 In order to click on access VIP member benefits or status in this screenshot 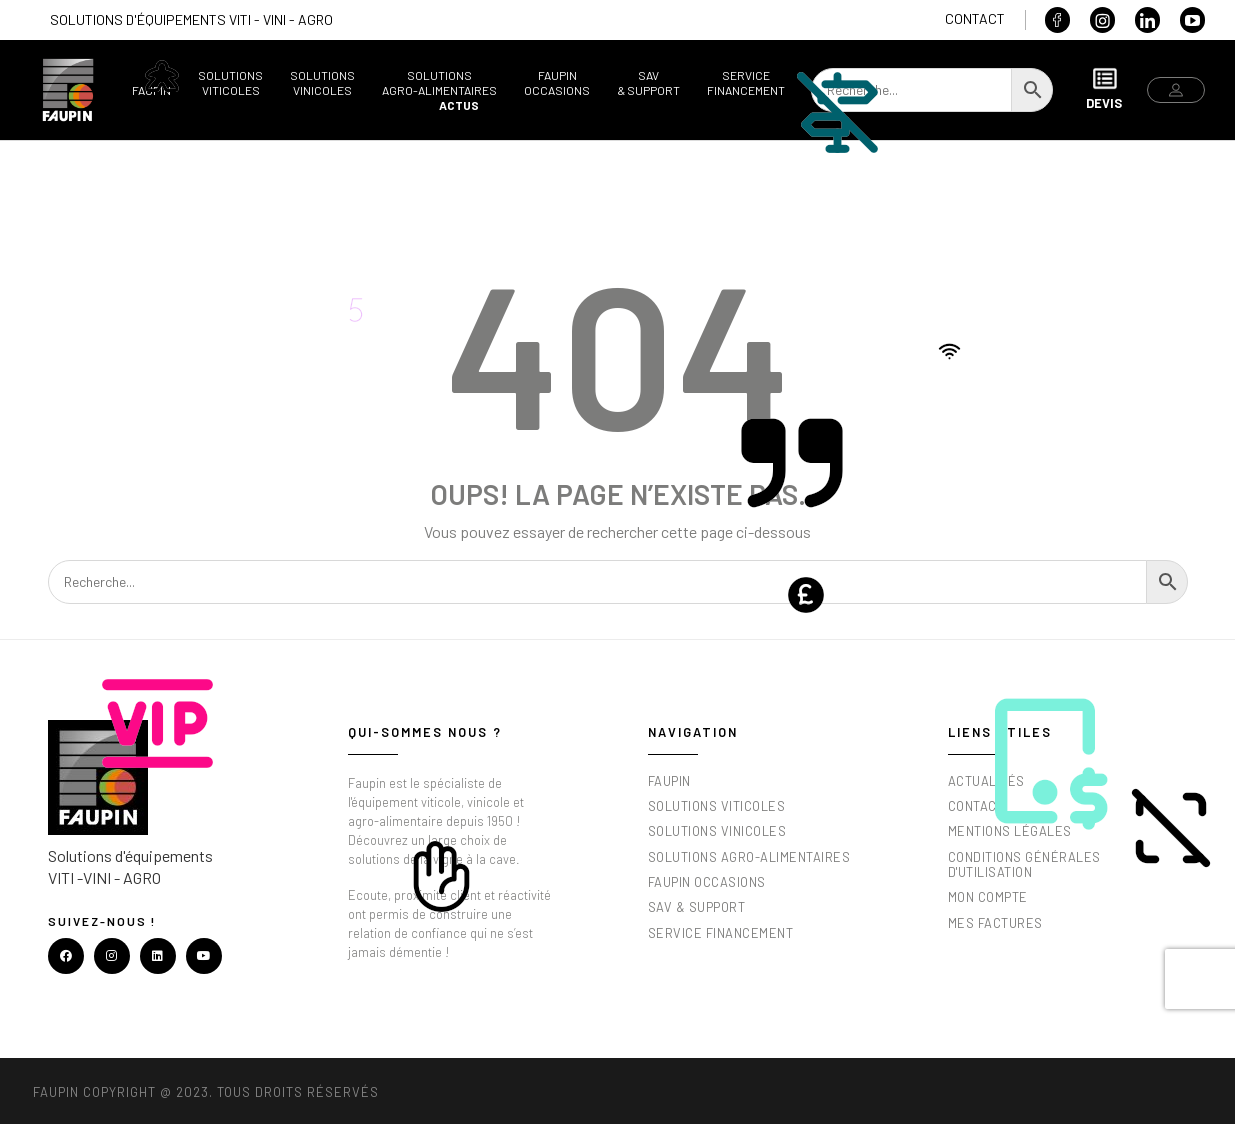, I will do `click(157, 723)`.